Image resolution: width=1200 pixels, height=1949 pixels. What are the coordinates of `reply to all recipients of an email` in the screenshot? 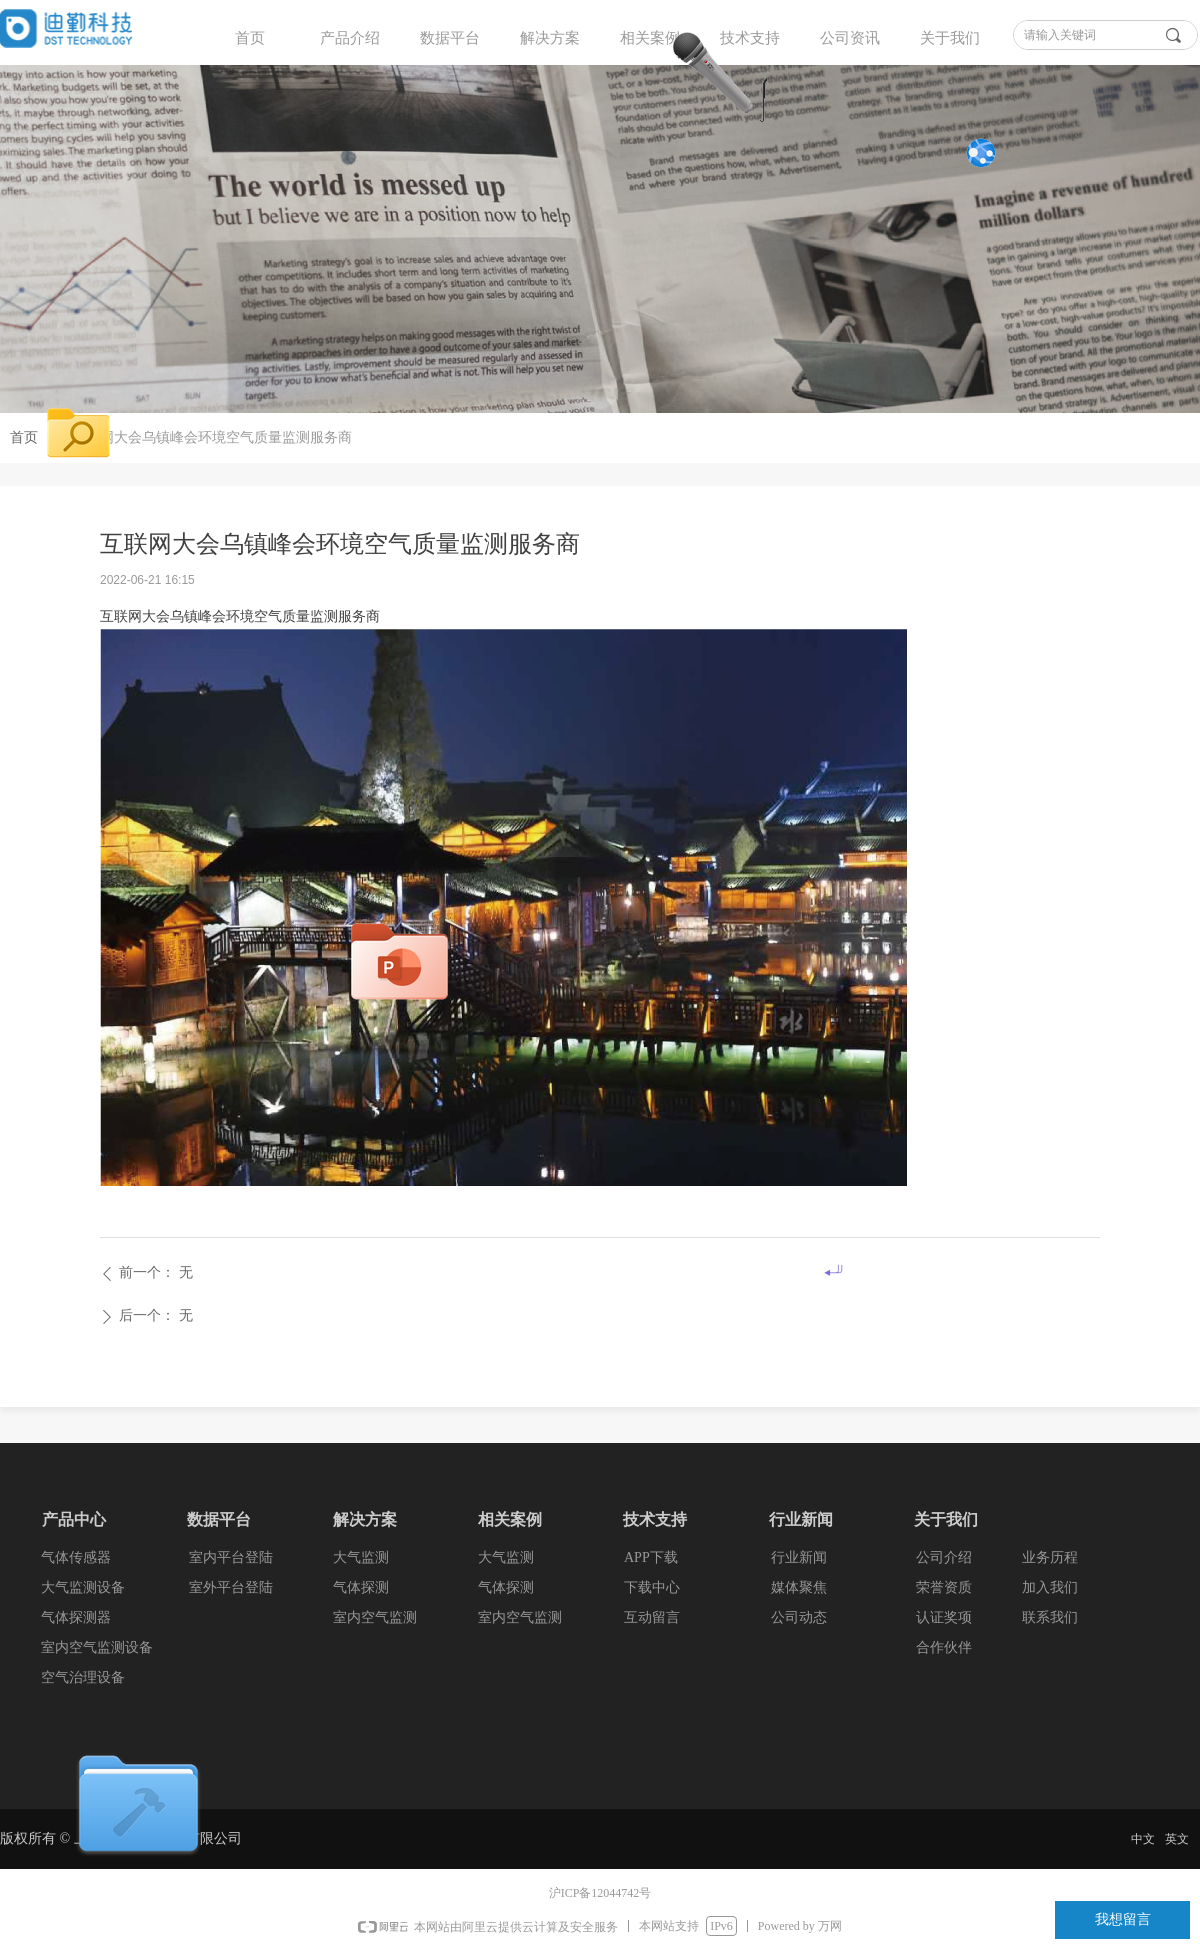 It's located at (833, 1269).